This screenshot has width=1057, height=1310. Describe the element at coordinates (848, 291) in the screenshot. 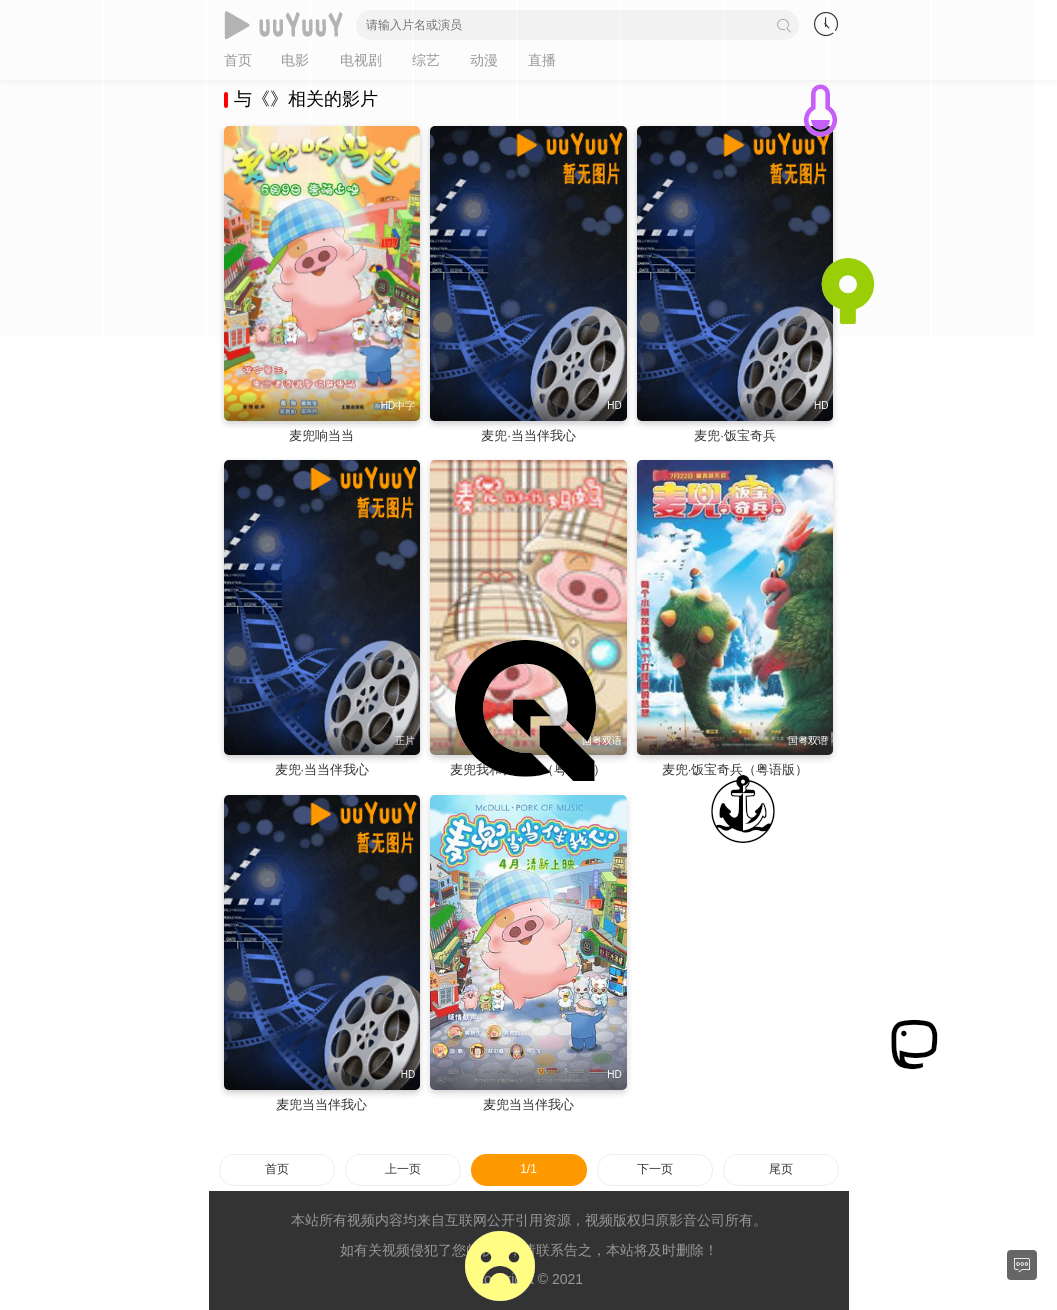

I see `open sourcetree git client` at that location.